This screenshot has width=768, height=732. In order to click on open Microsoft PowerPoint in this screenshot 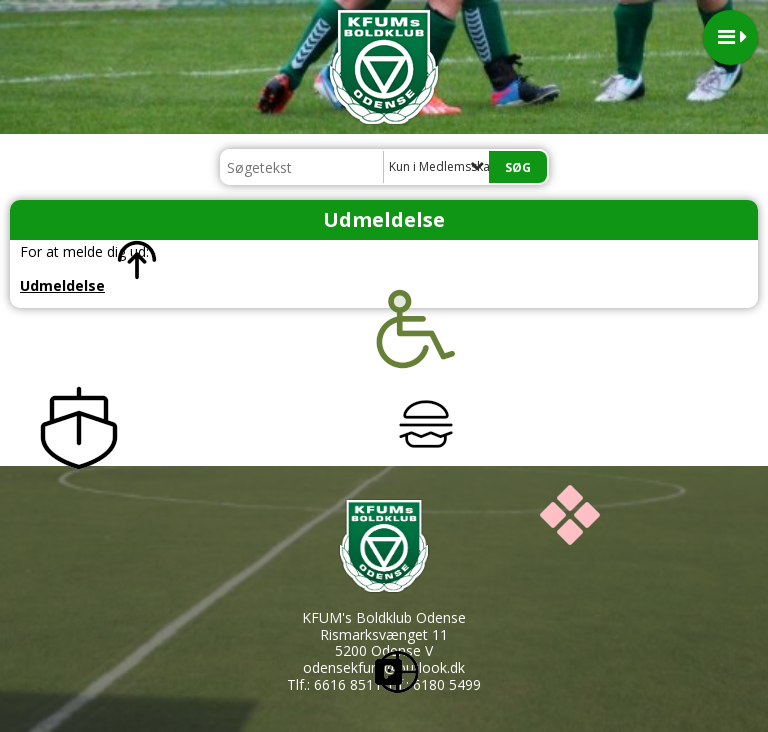, I will do `click(396, 672)`.